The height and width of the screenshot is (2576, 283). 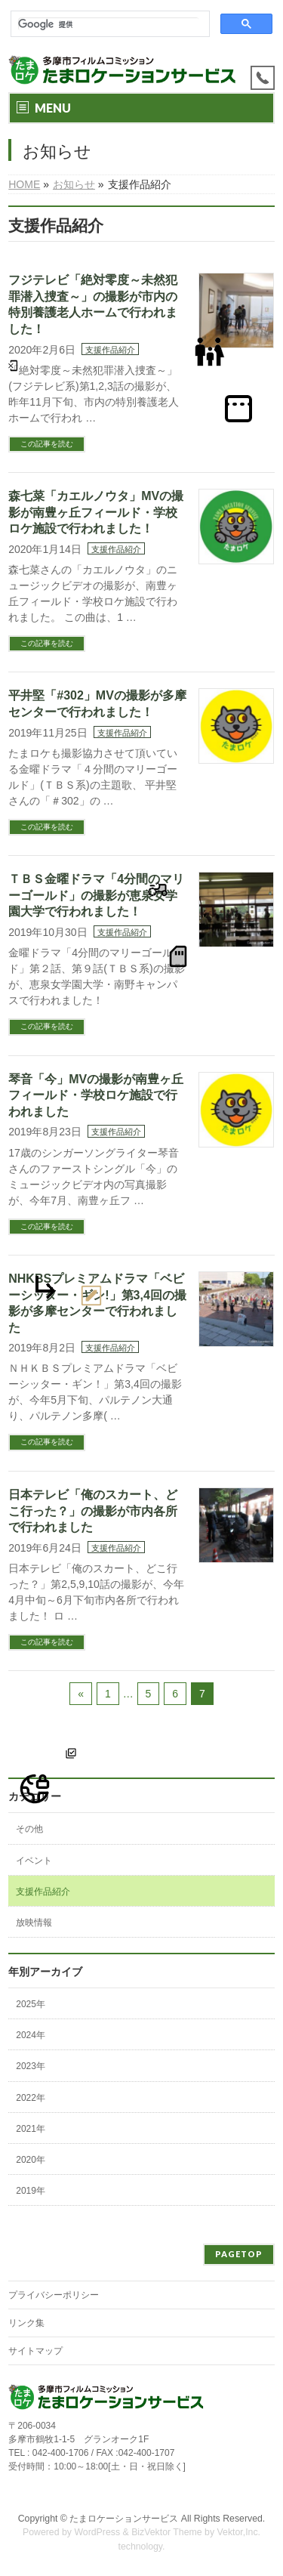 I want to click on toggle navbar visibility off, so click(x=238, y=409).